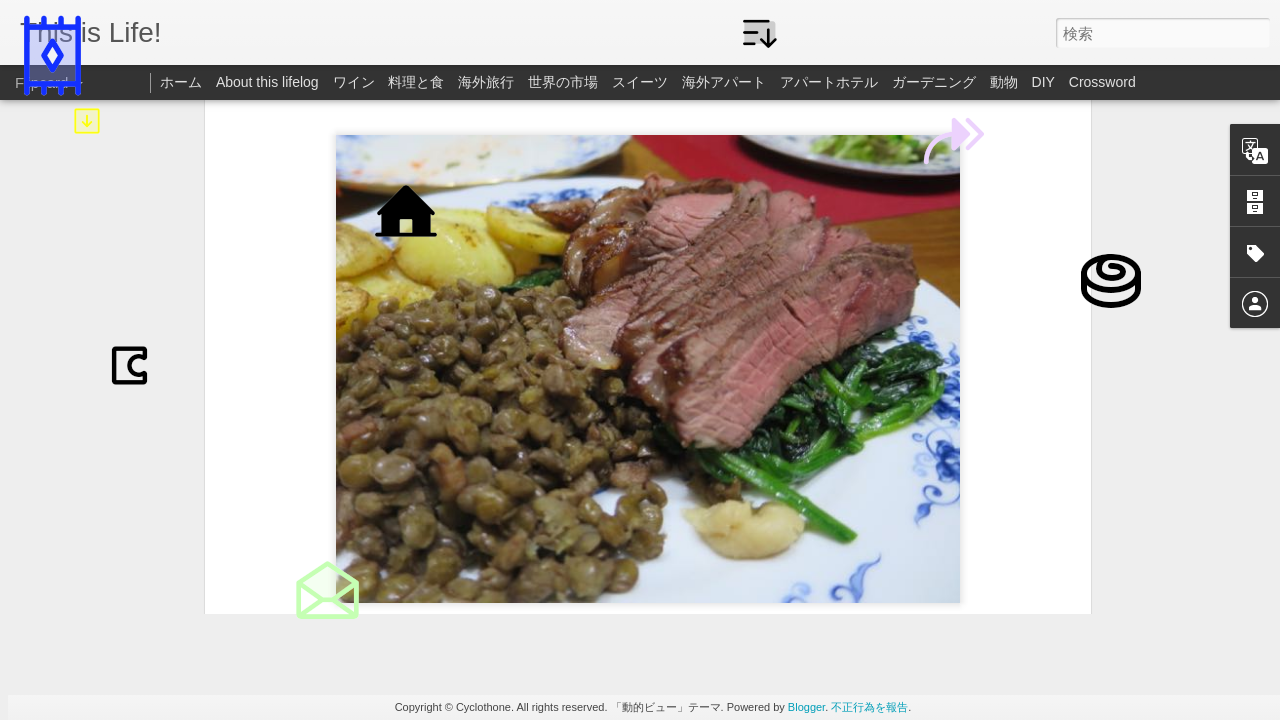  Describe the element at coordinates (129, 365) in the screenshot. I see `open coda app` at that location.